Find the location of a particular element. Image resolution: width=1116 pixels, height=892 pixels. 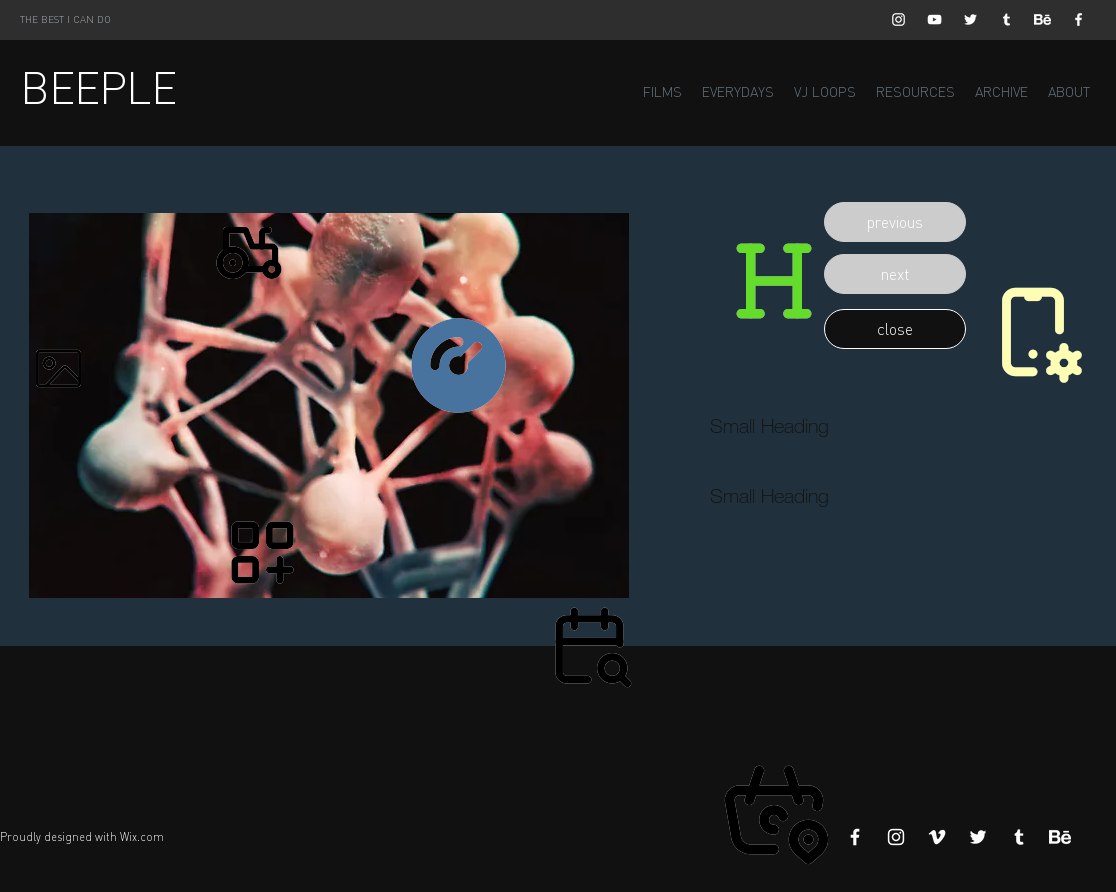

apply heading format to selected text is located at coordinates (774, 281).